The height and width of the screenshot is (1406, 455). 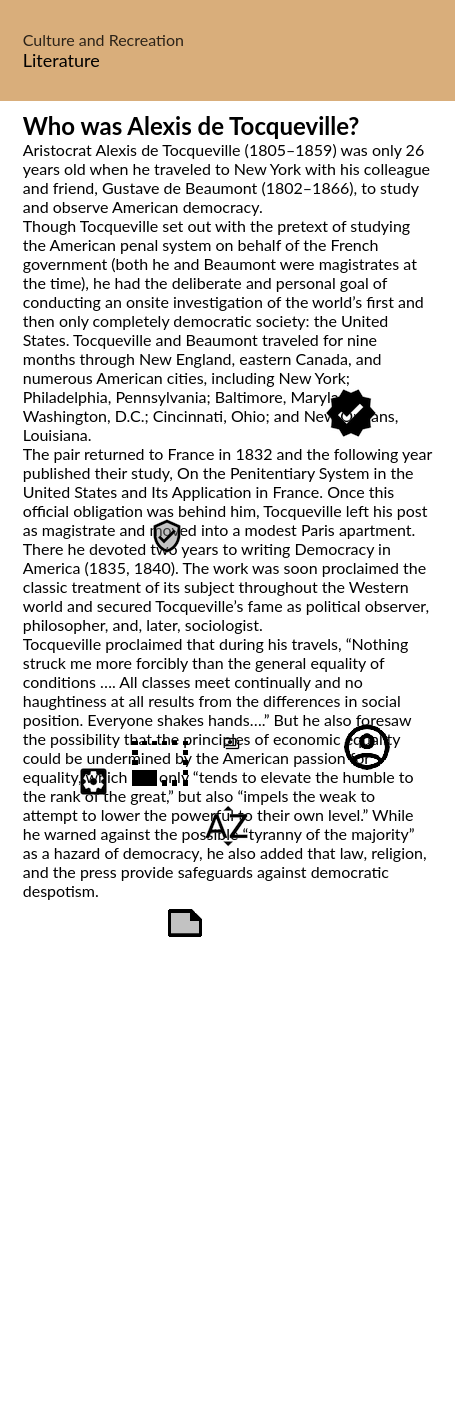 What do you see at coordinates (160, 763) in the screenshot?
I see `resize image to small dimensions` at bounding box center [160, 763].